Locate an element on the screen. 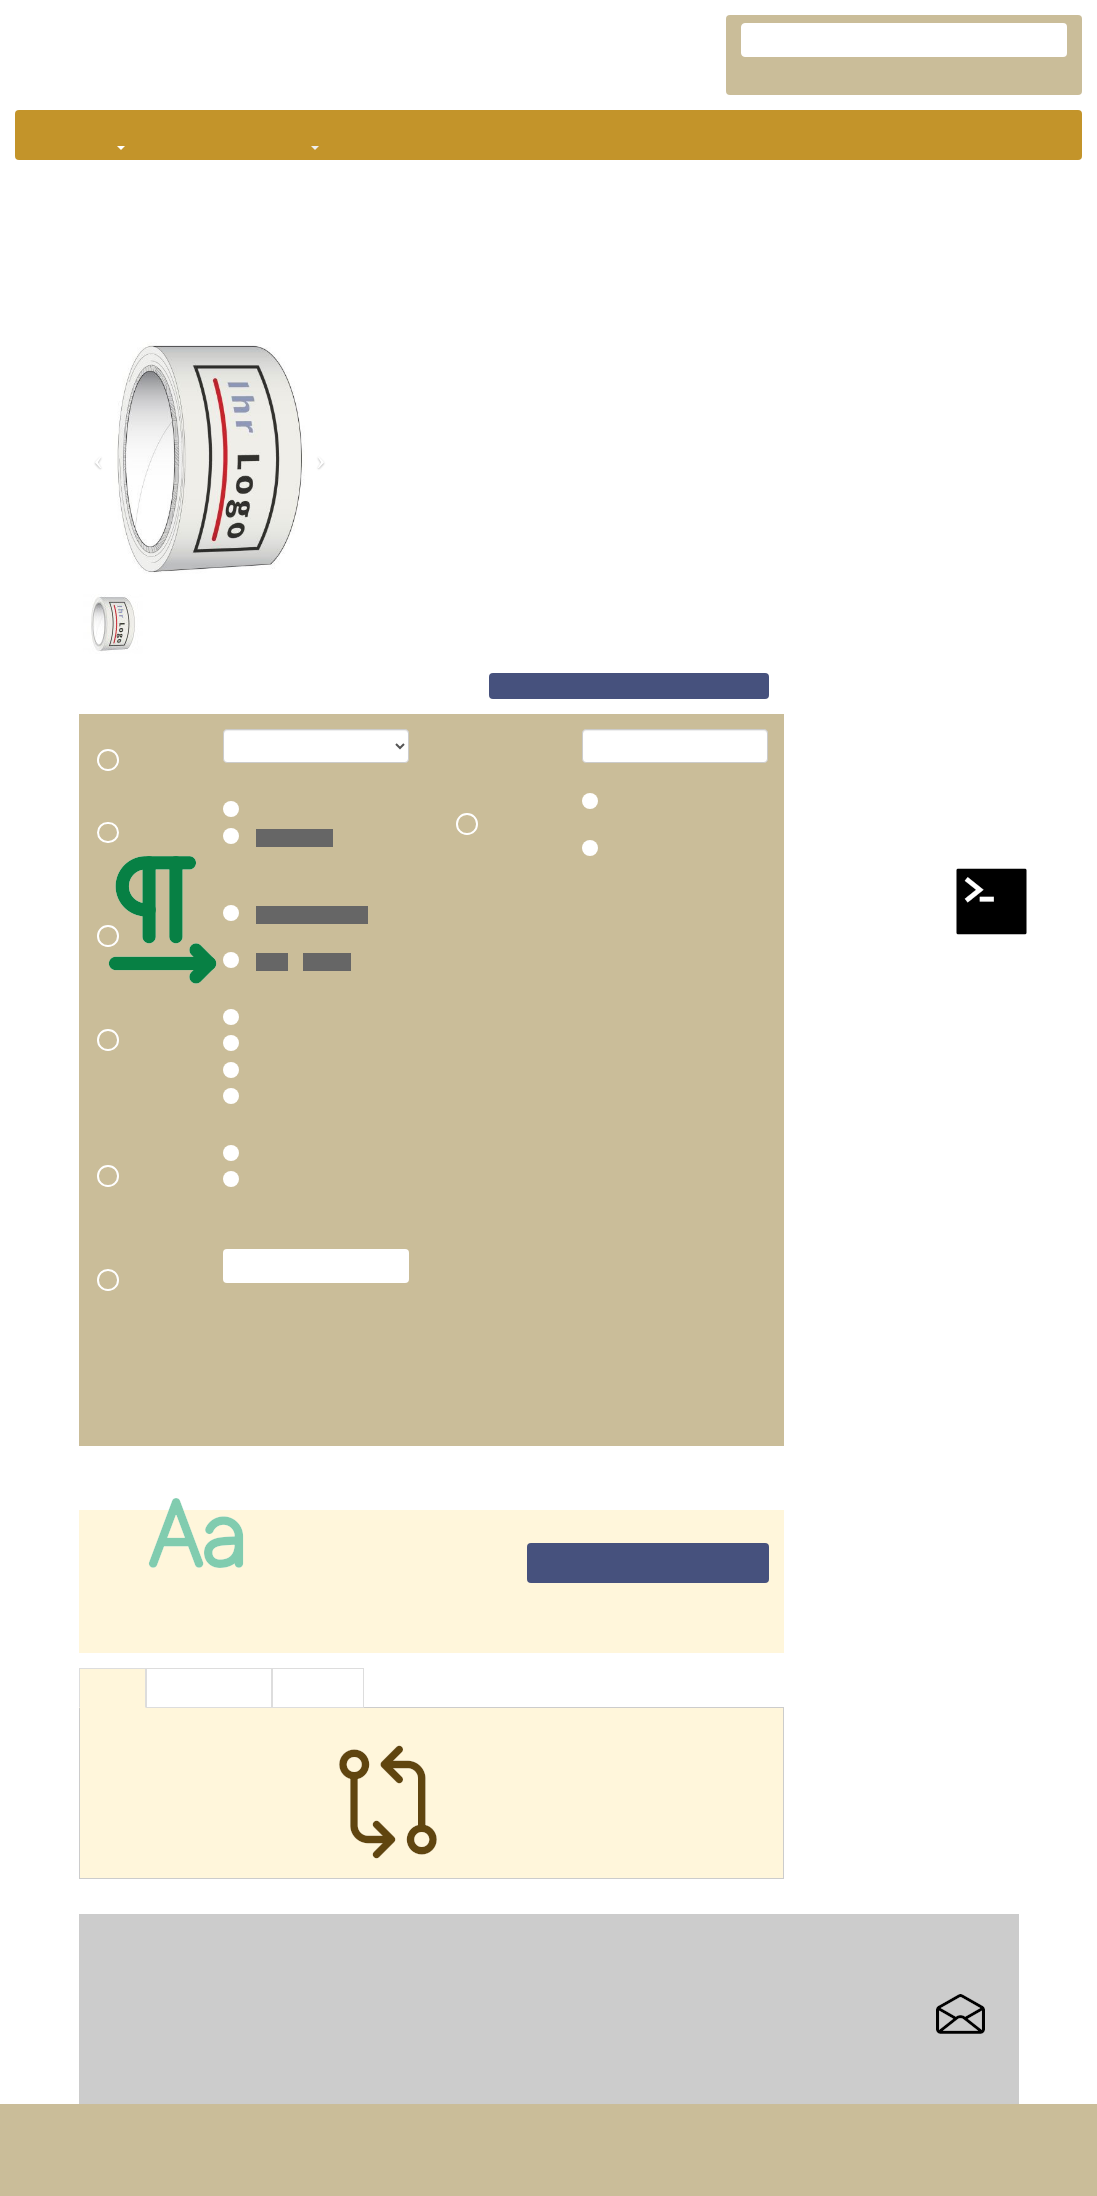 The height and width of the screenshot is (2196, 1097). compare branches or code versions is located at coordinates (388, 1802).